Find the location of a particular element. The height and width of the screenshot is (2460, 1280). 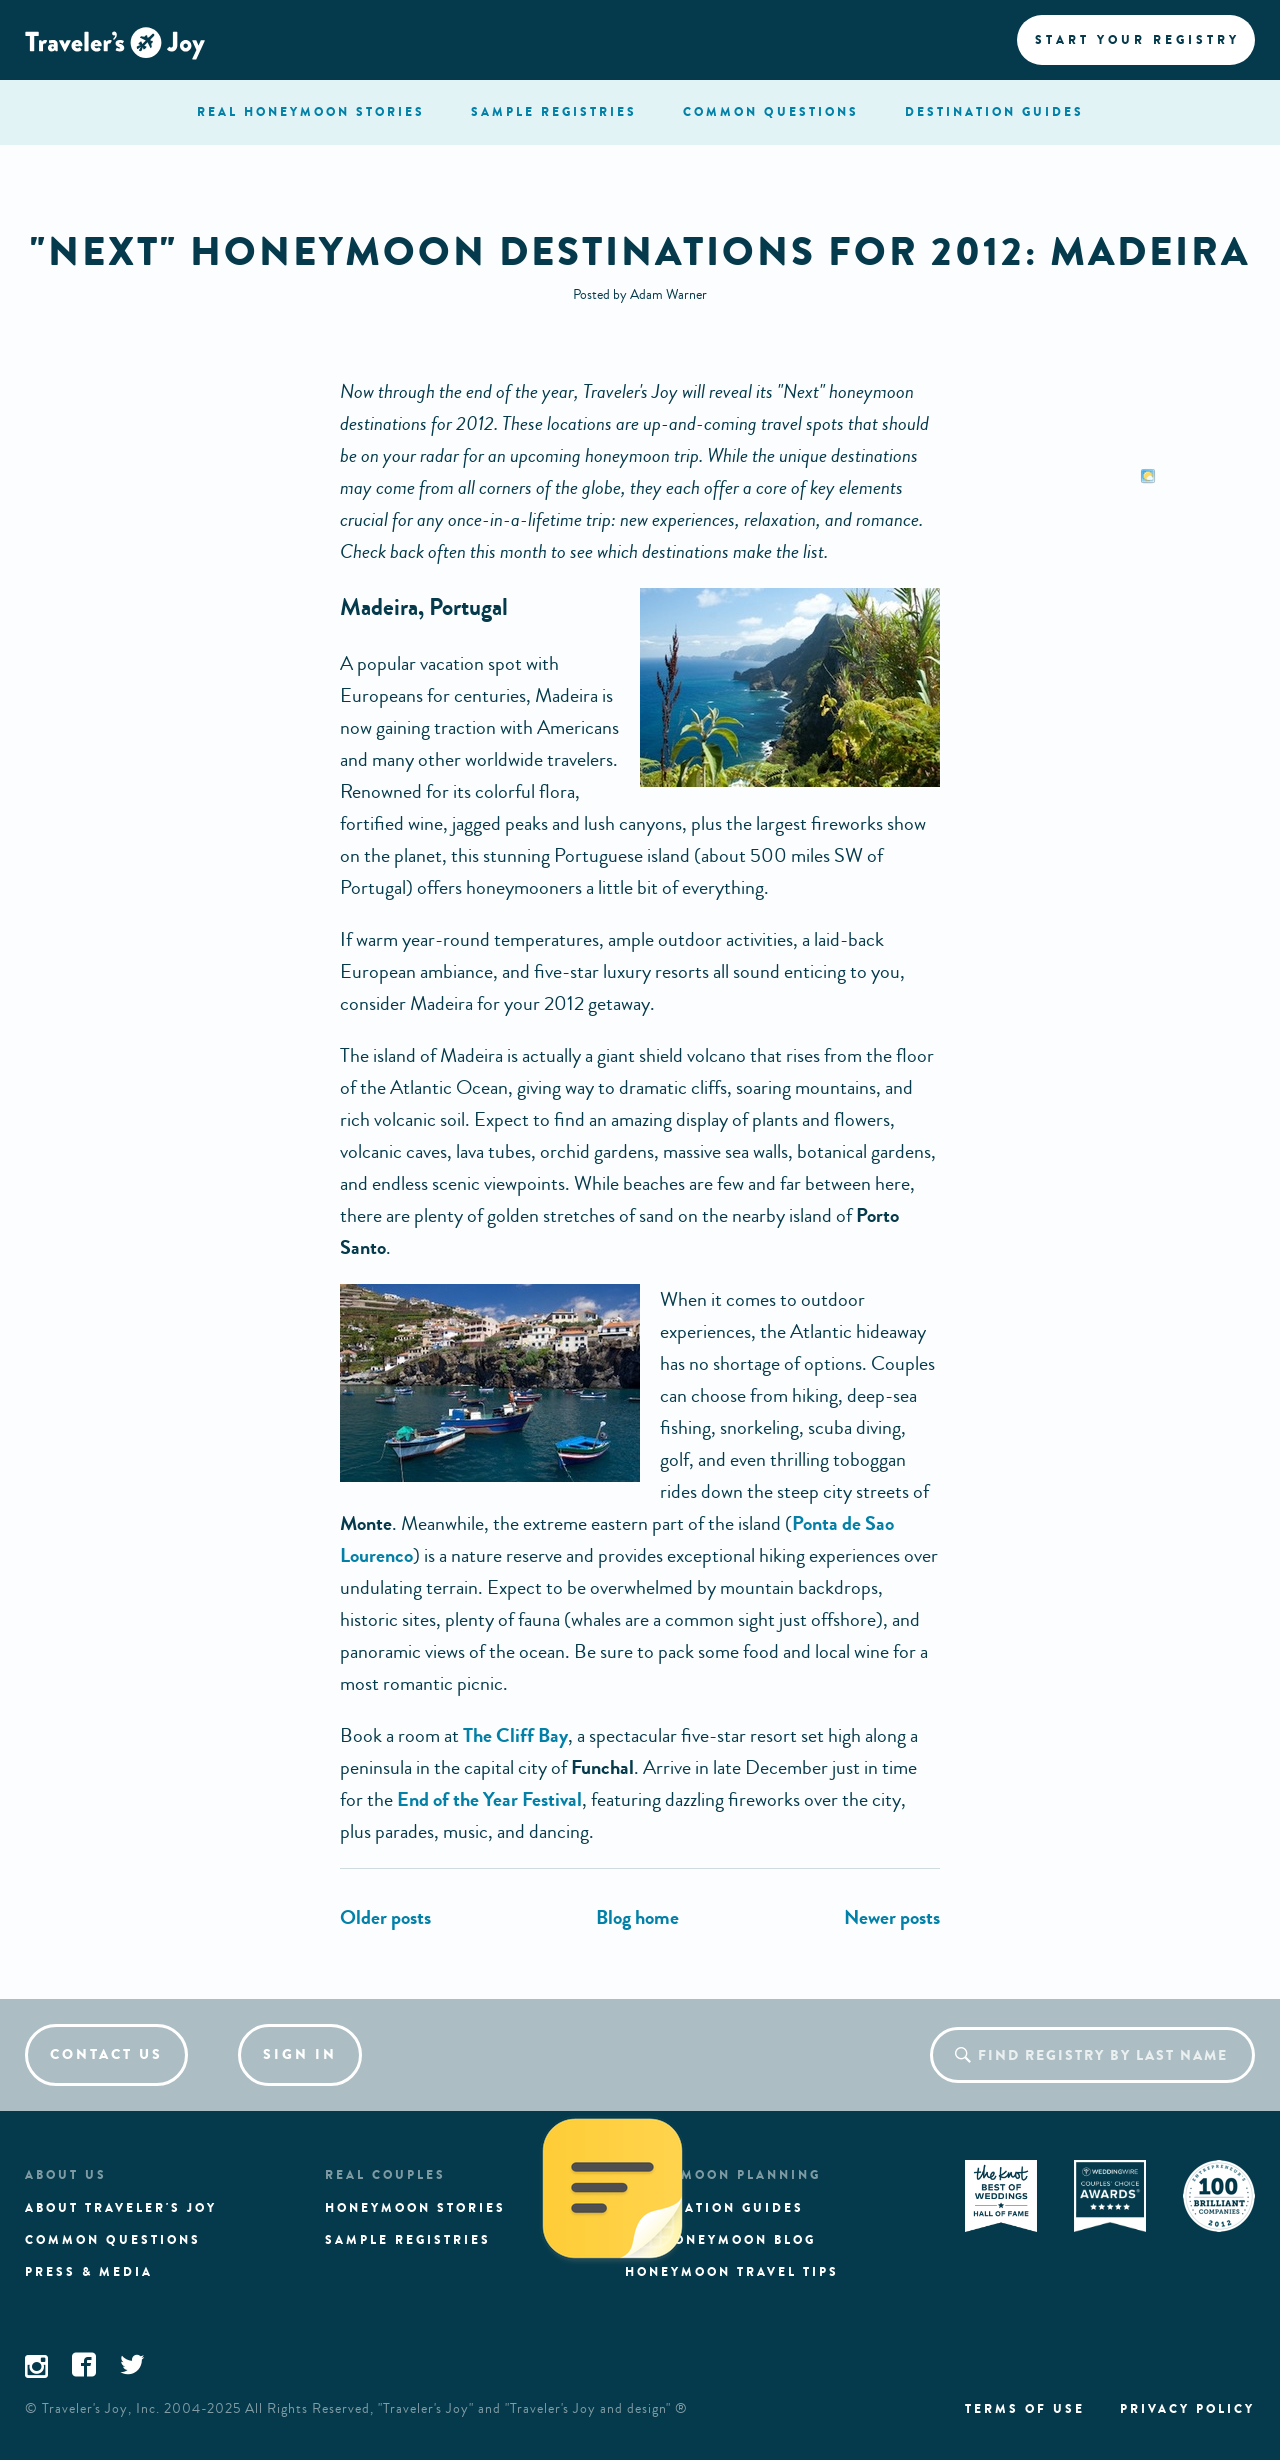

open the weather app is located at coordinates (1148, 476).